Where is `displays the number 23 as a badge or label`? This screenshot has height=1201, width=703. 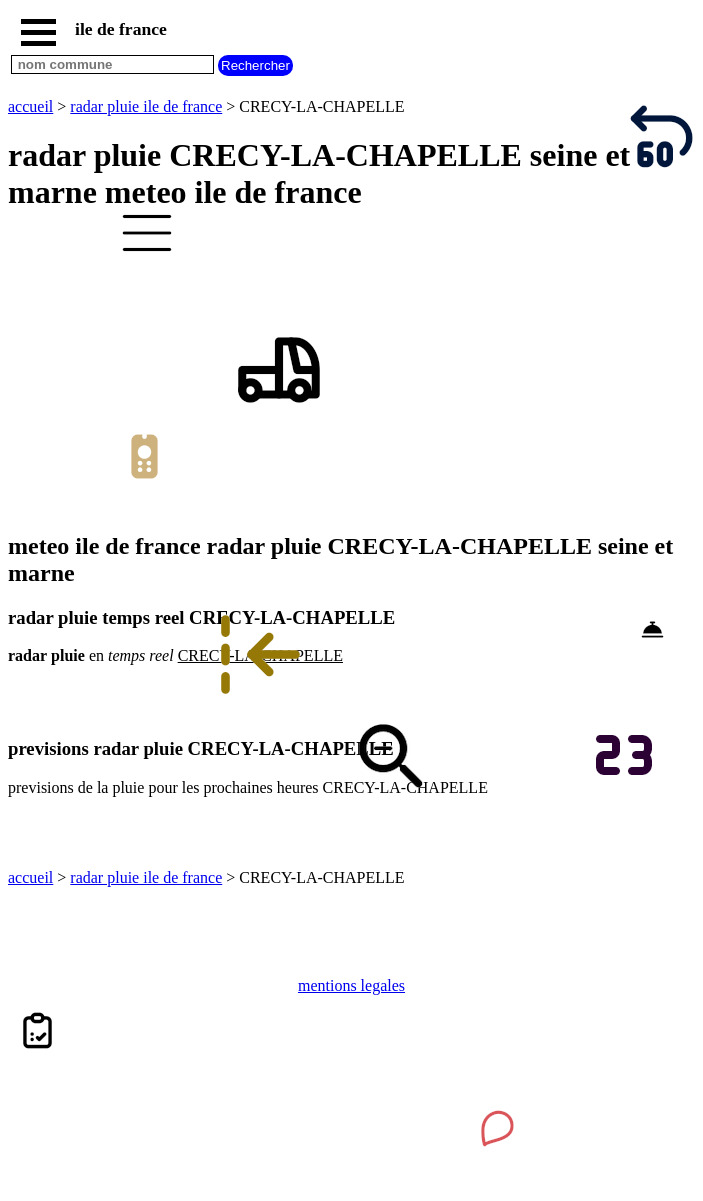
displays the number 23 as a badge or label is located at coordinates (624, 755).